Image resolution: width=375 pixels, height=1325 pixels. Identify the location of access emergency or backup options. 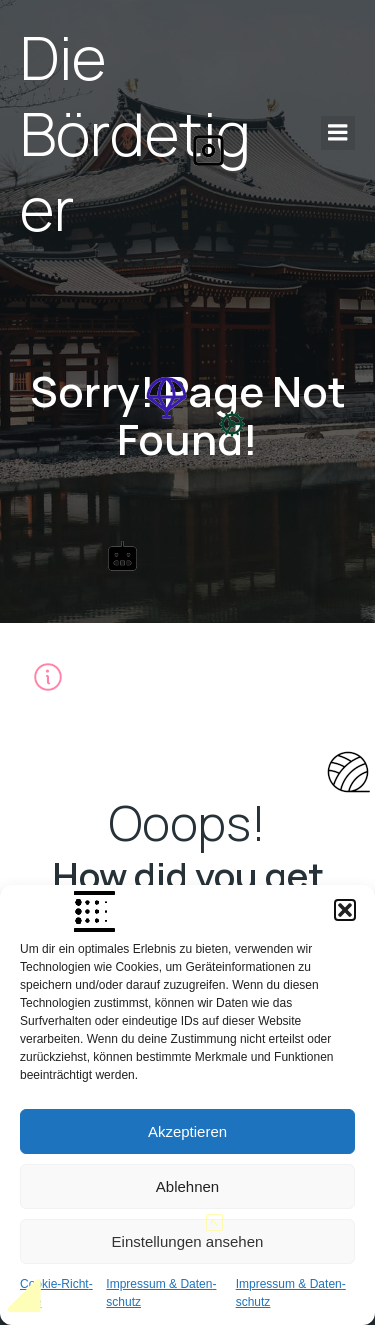
(166, 398).